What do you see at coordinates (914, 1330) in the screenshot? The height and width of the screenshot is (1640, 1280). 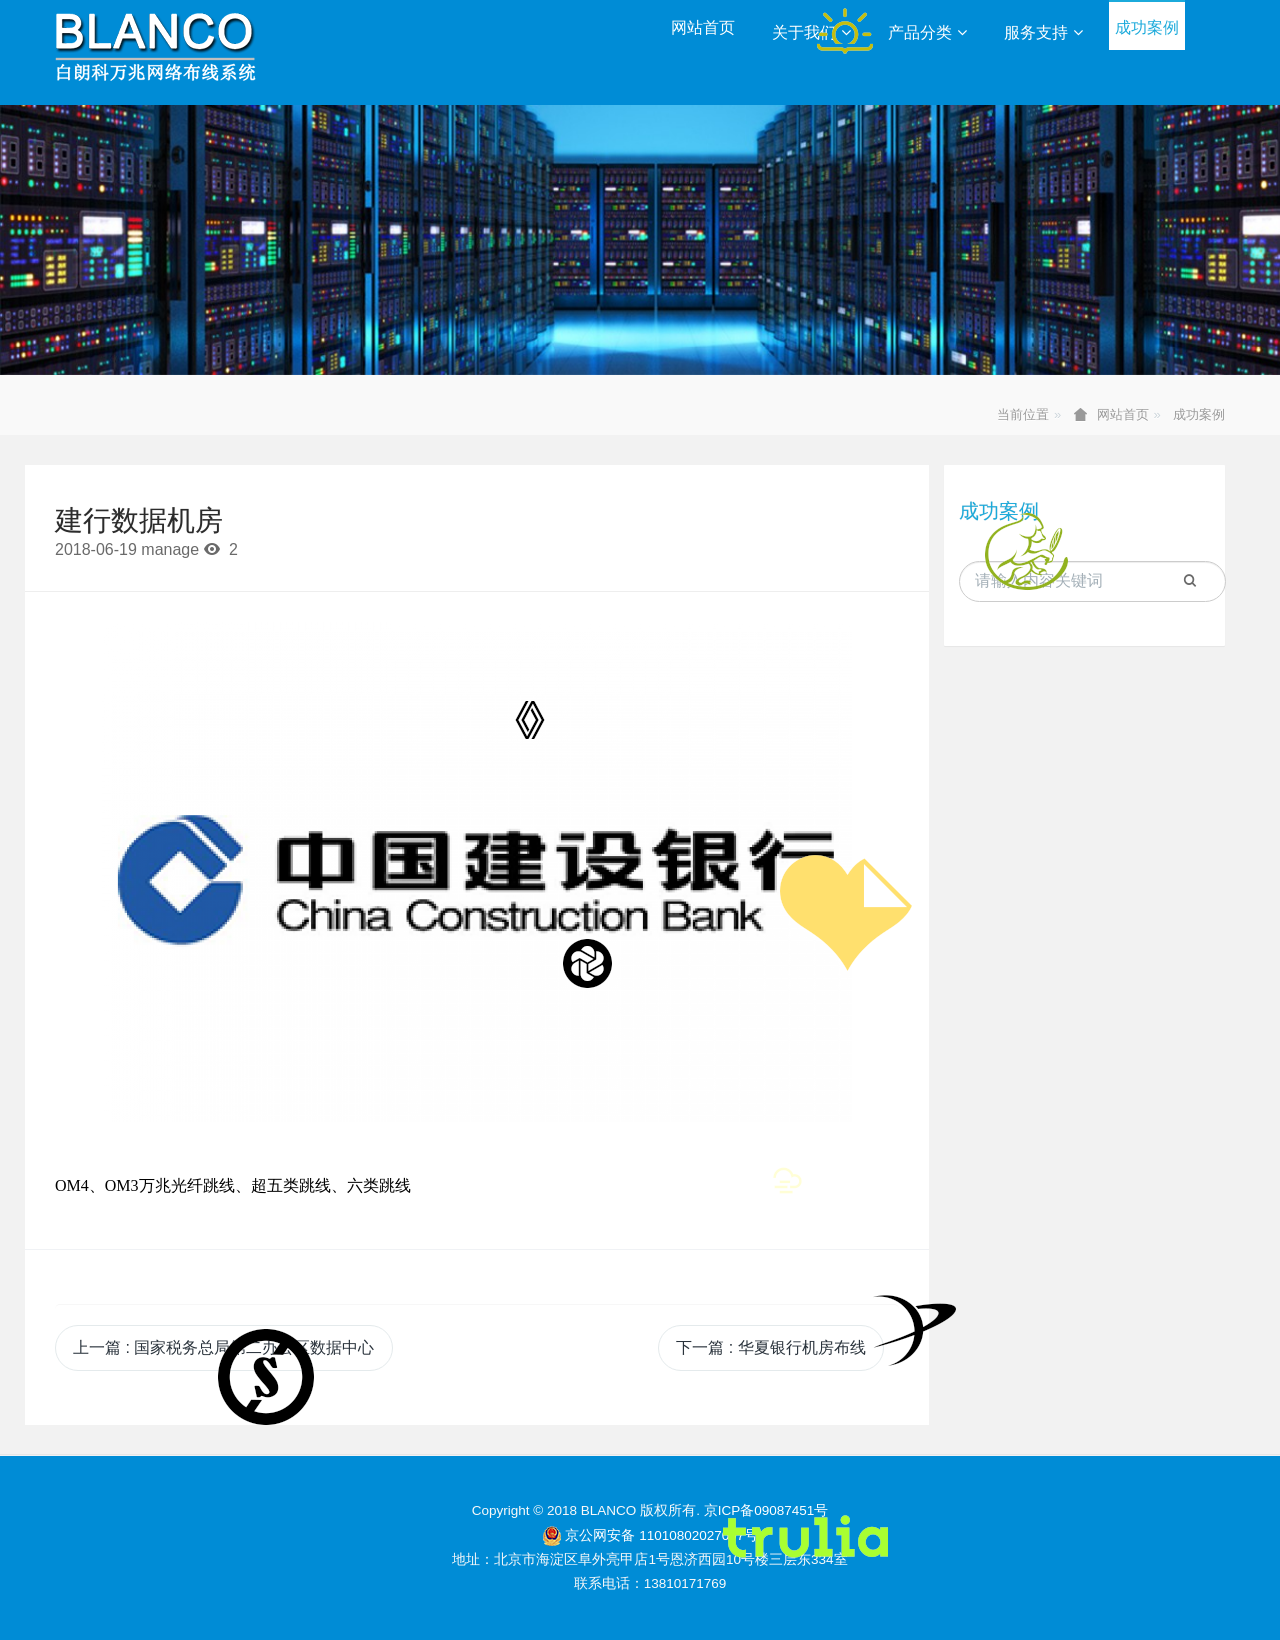 I see `visit The Planetary Society website` at bounding box center [914, 1330].